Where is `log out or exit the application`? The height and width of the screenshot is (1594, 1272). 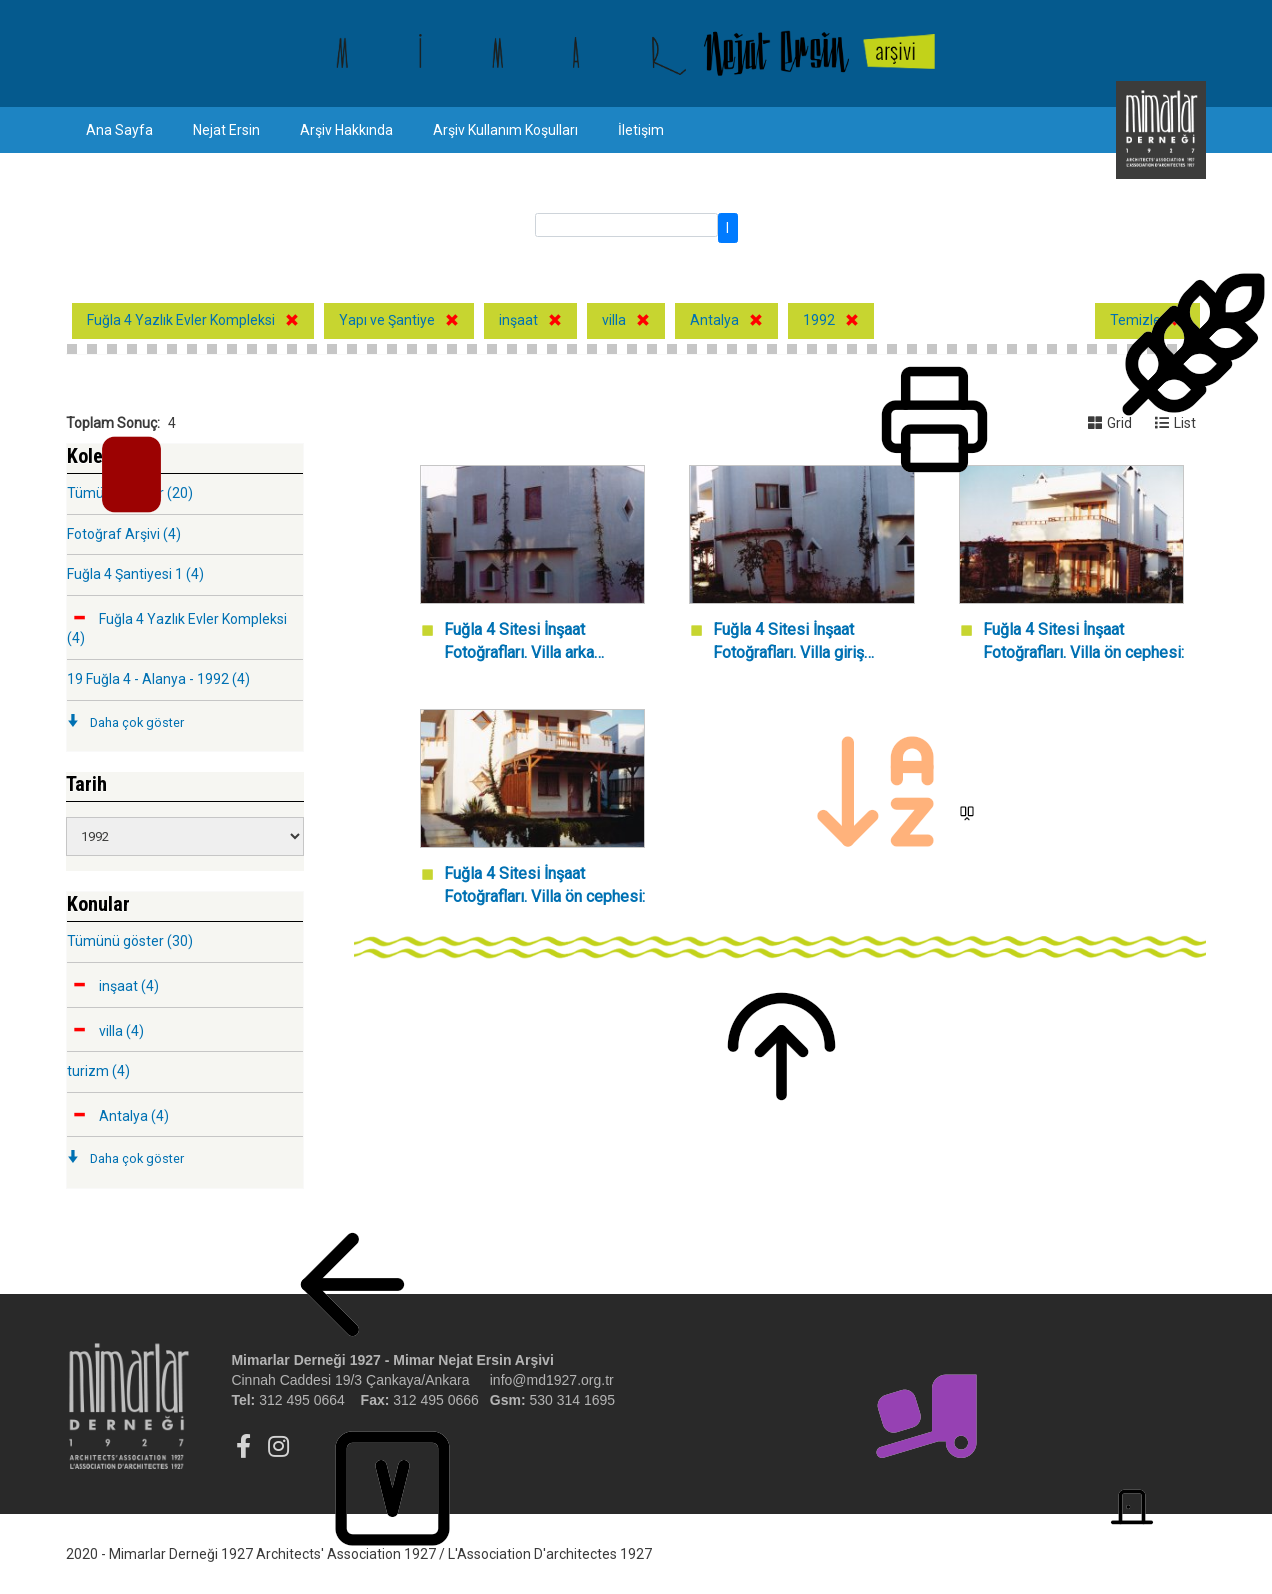
log out or exit the application is located at coordinates (1132, 1507).